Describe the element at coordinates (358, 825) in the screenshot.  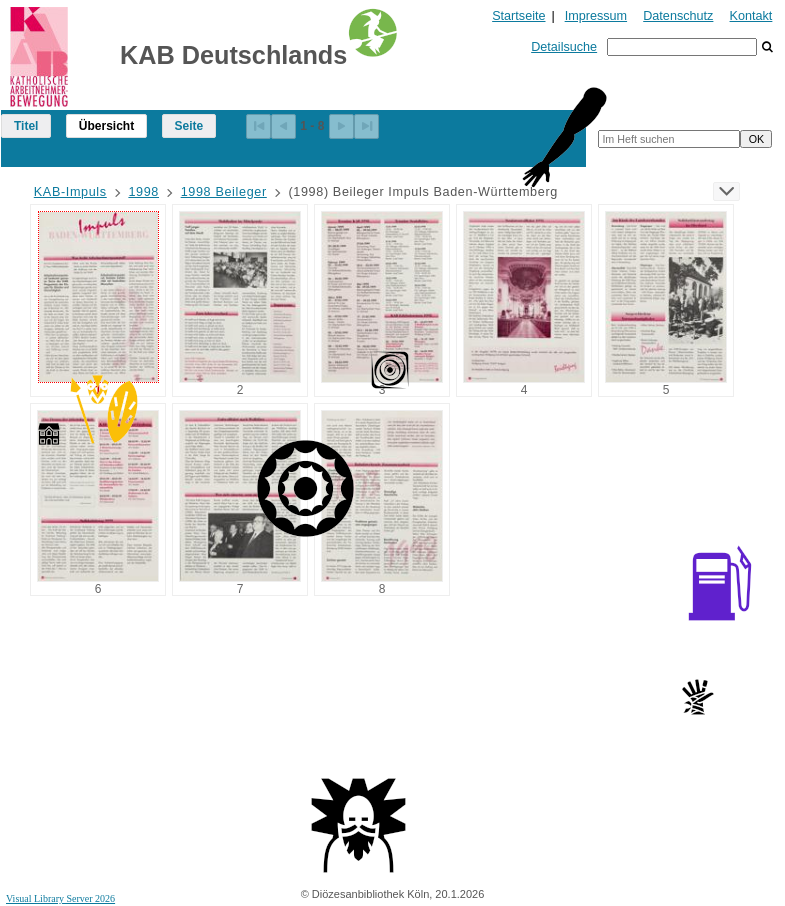
I see `wisdom or knowledge stat indicator` at that location.